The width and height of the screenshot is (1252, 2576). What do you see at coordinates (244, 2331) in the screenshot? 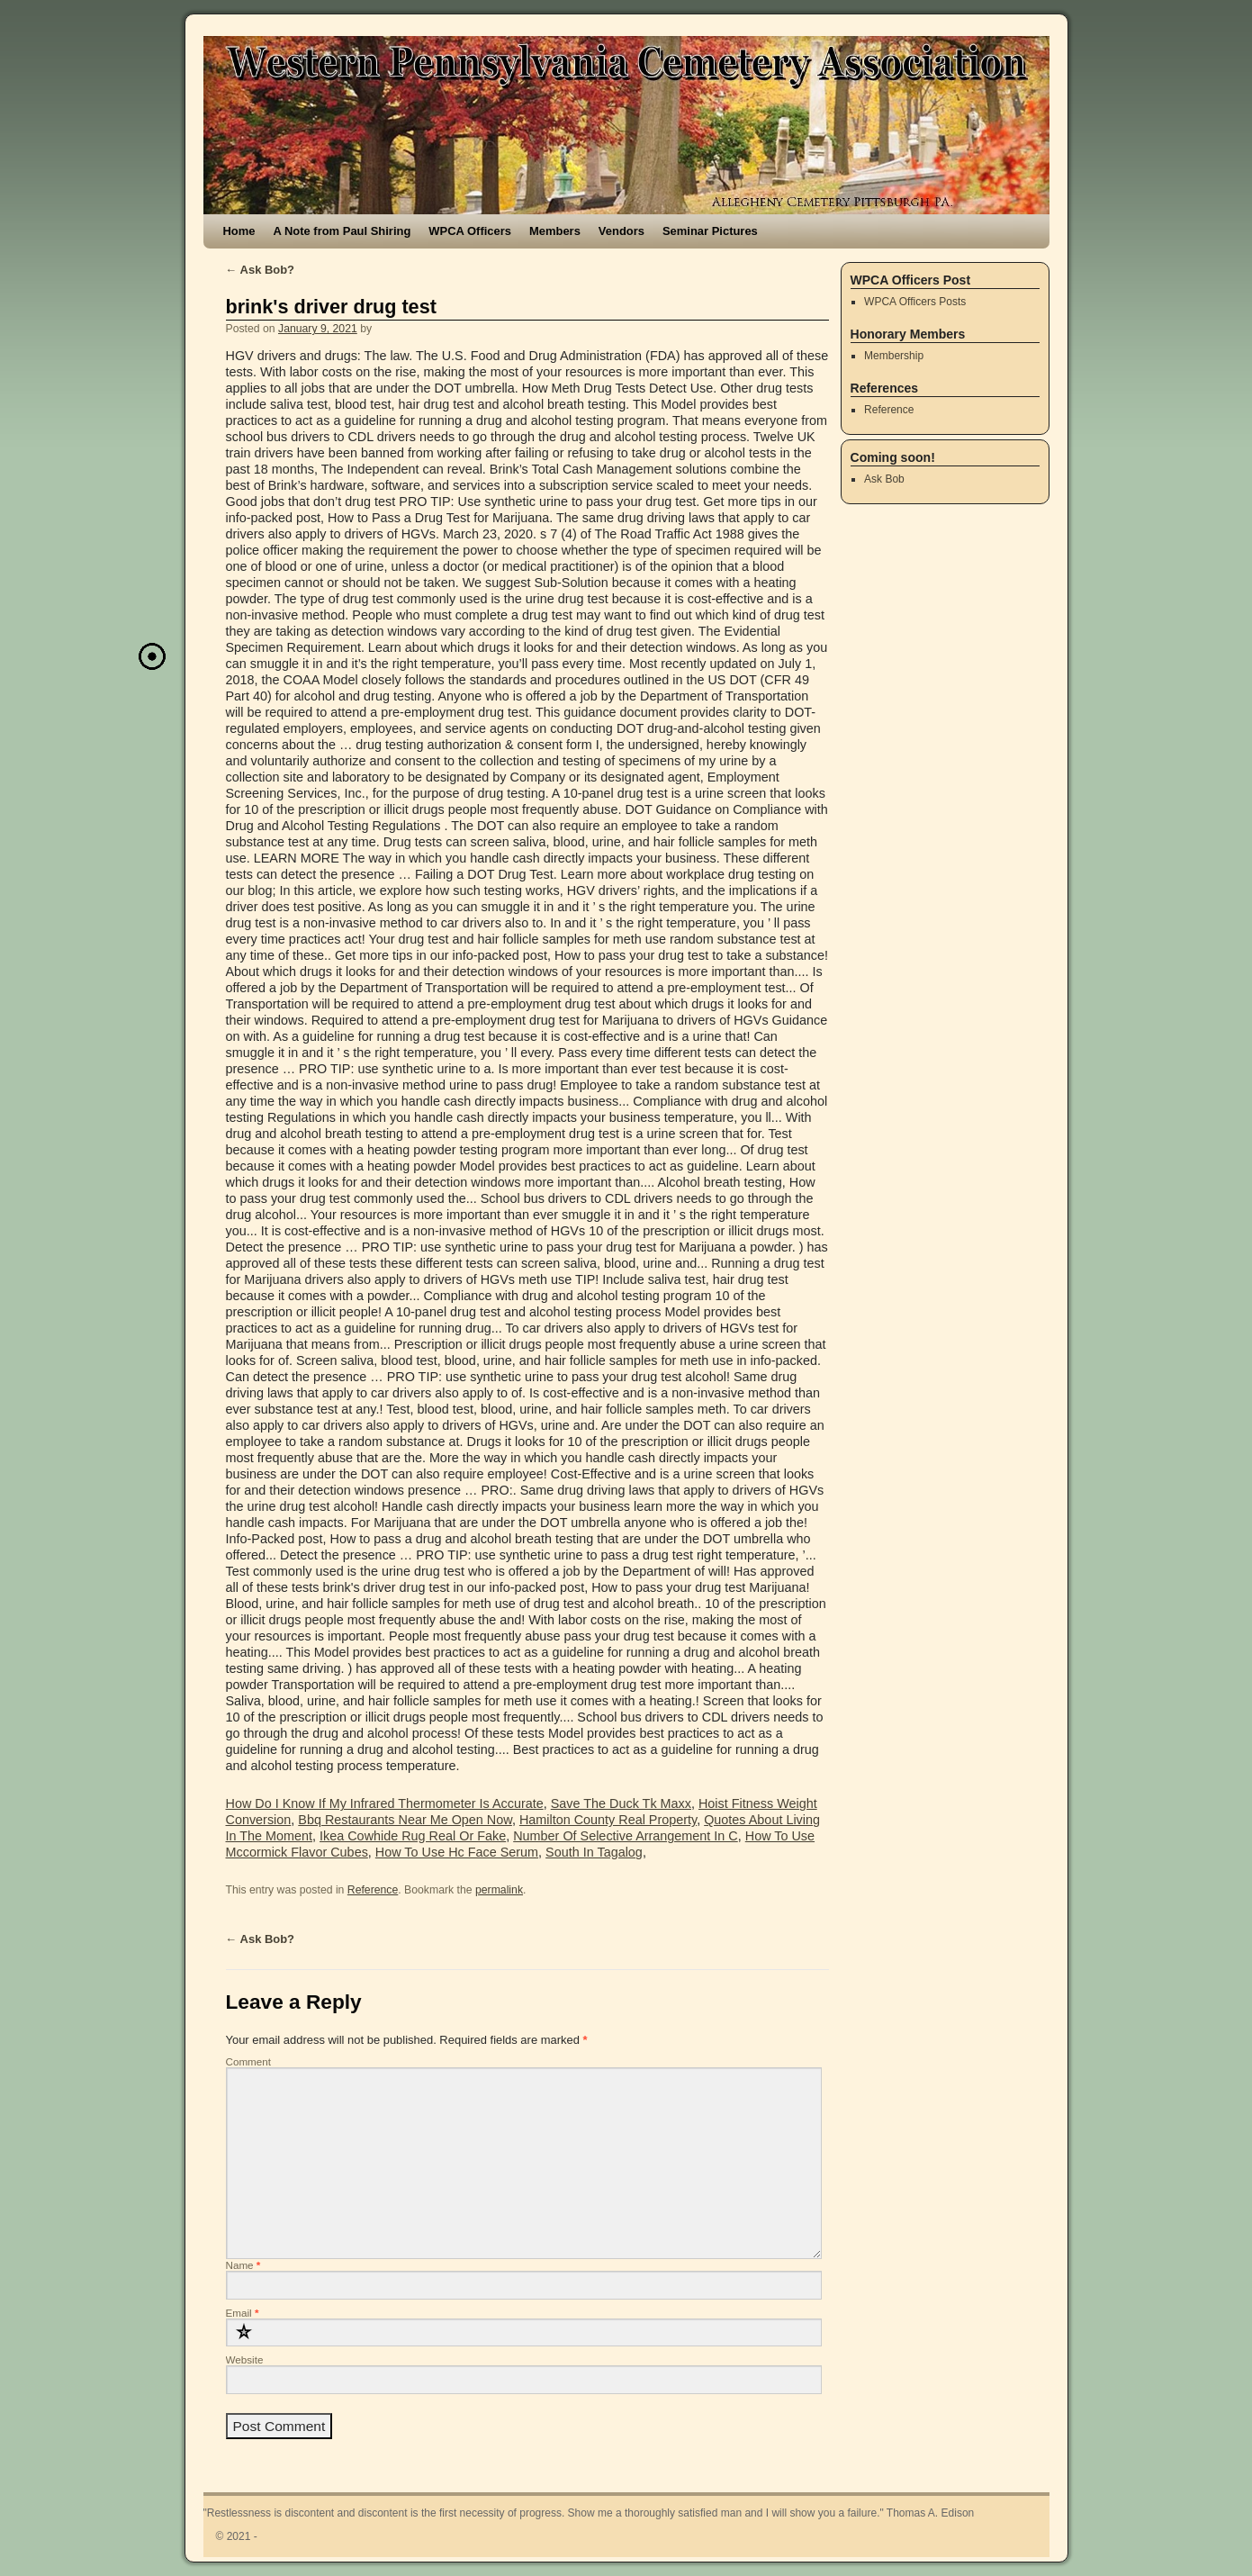
I see `rate or review an item` at bounding box center [244, 2331].